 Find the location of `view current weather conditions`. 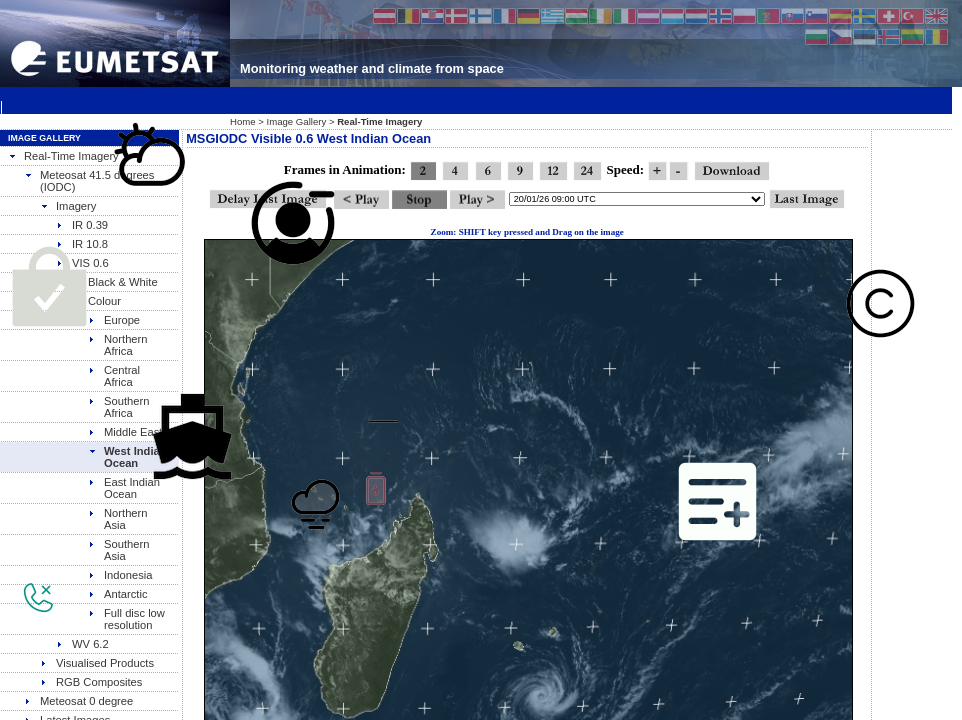

view current weather conditions is located at coordinates (149, 155).